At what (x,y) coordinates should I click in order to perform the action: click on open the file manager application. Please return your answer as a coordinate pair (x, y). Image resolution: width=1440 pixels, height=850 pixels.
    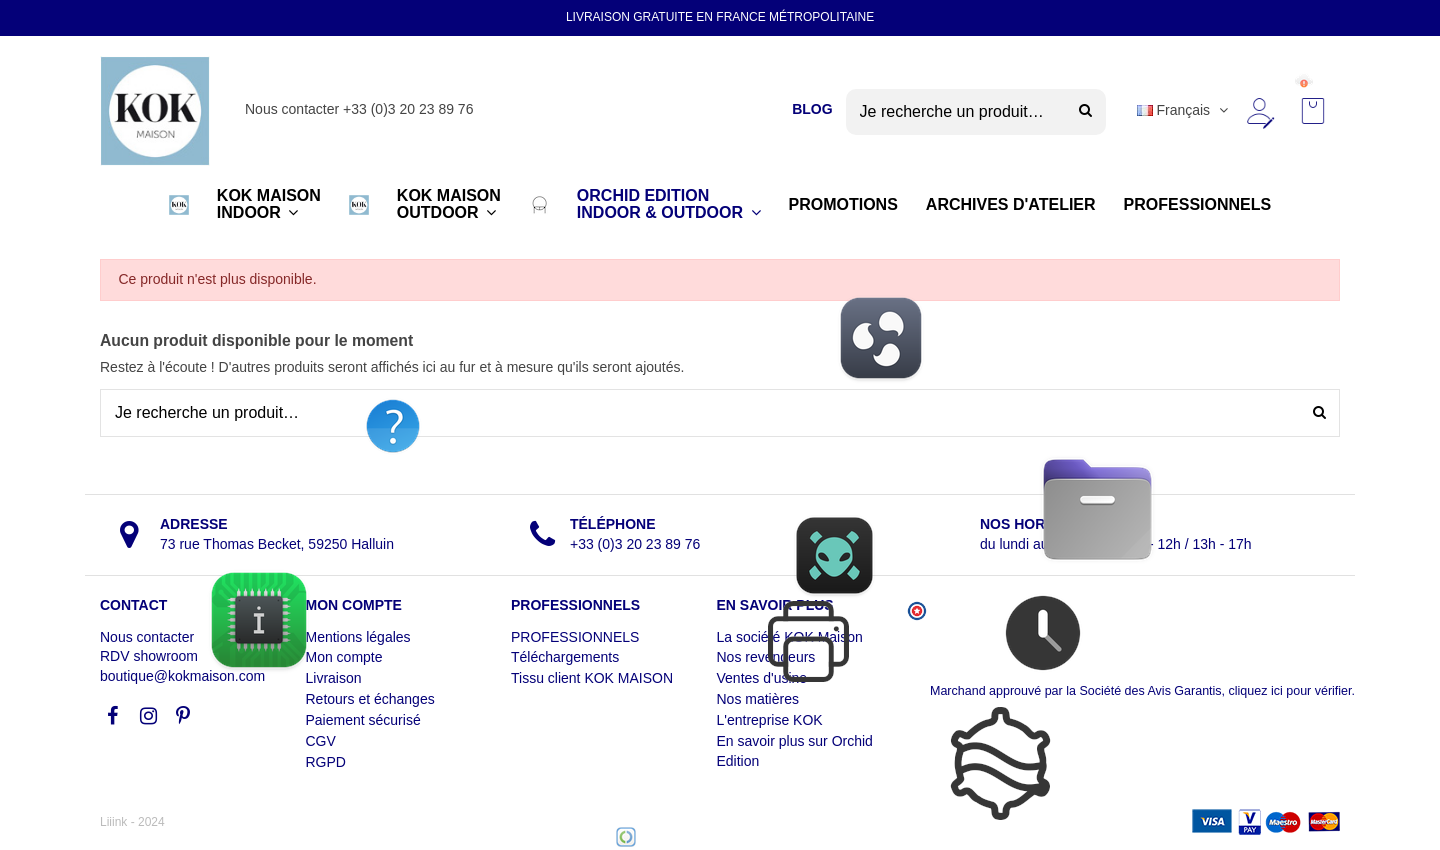
    Looking at the image, I should click on (1097, 509).